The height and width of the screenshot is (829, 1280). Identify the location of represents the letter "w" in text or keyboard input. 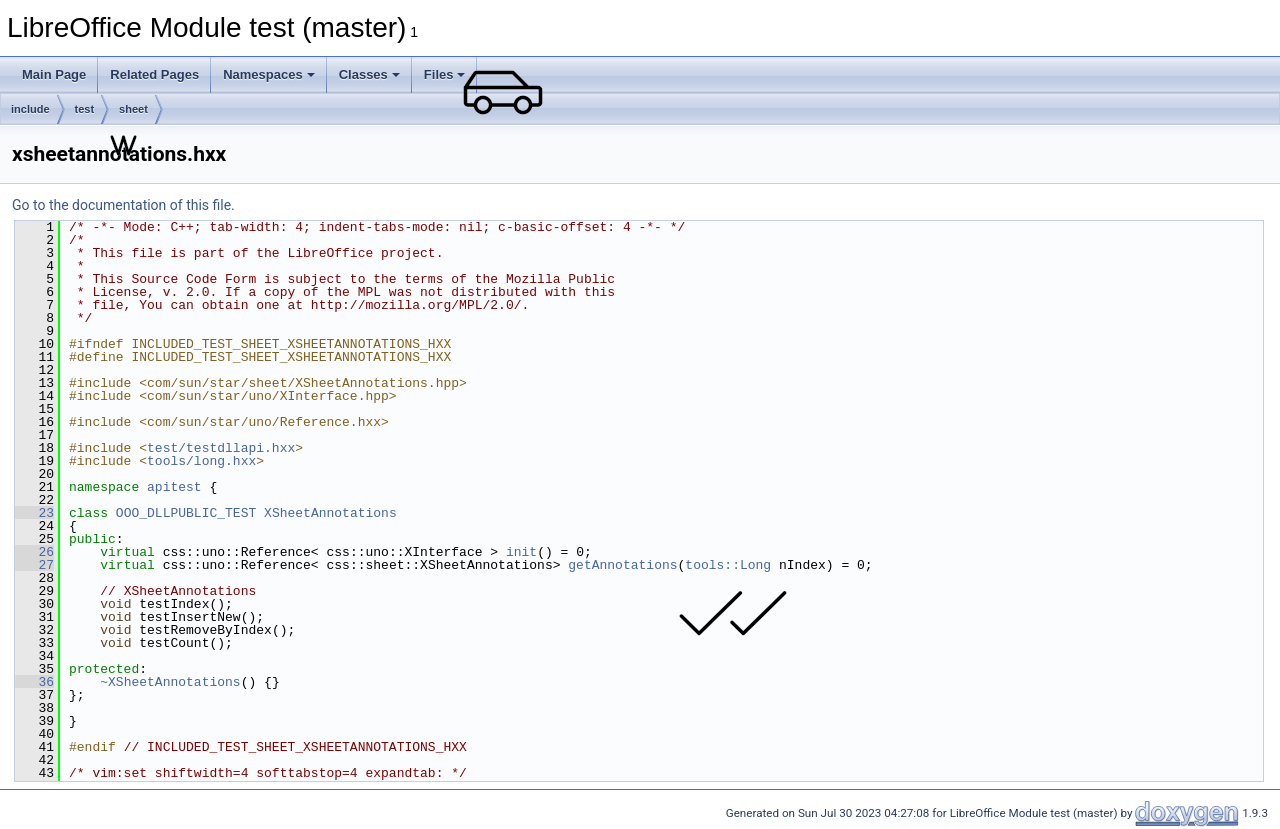
(123, 145).